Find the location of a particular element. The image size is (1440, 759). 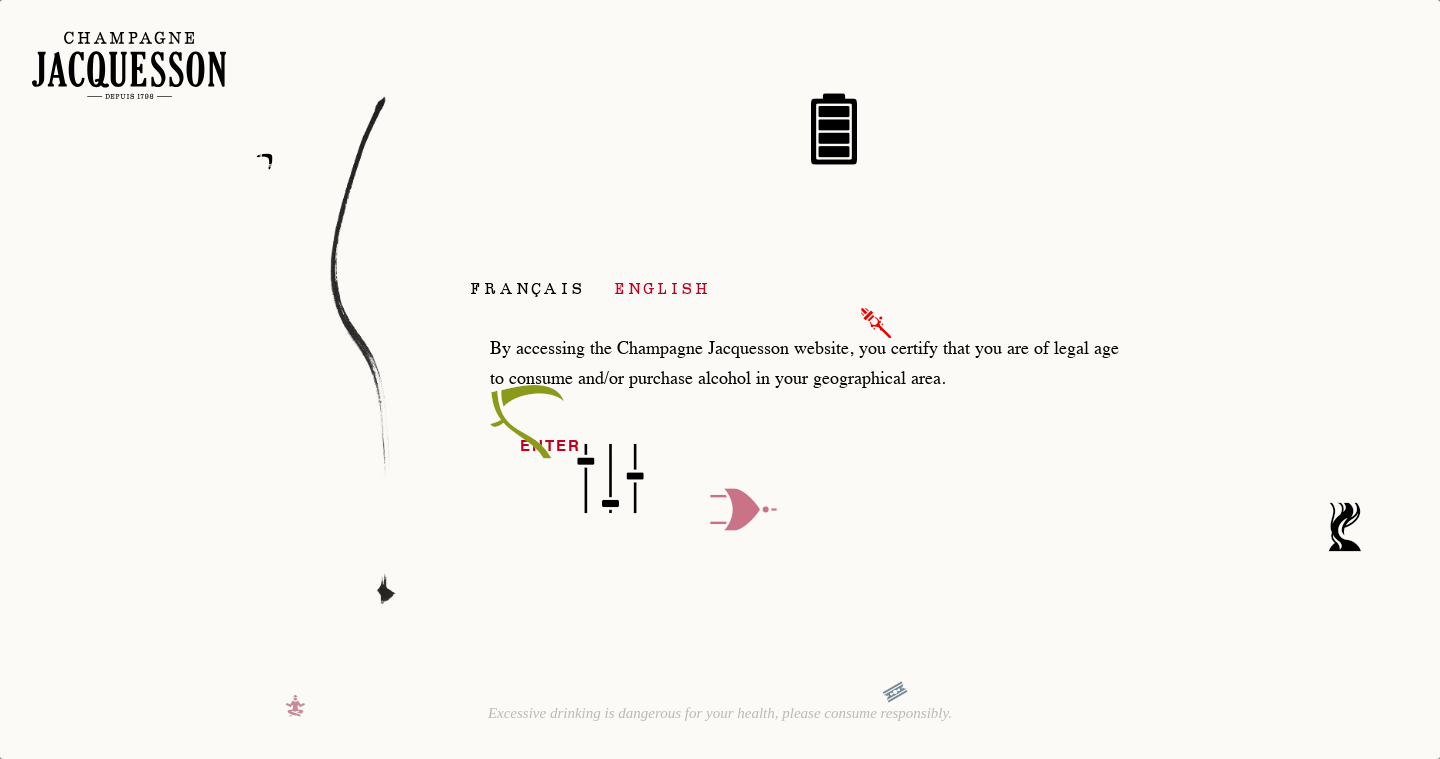

access meditation or mindfulness features is located at coordinates (295, 706).